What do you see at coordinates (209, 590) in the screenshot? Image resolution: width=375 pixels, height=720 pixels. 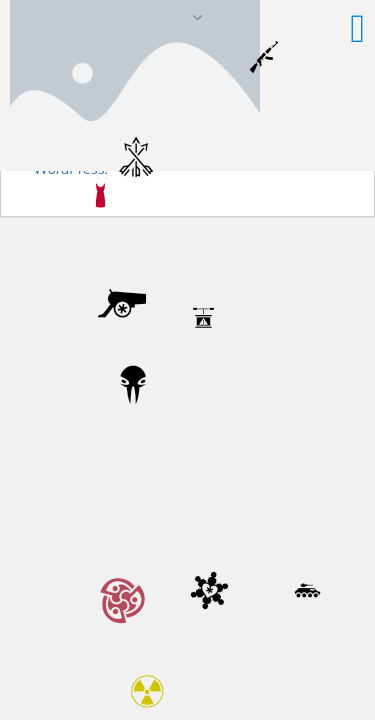 I see `indicates a frozen or cold status effect in gameplay` at bounding box center [209, 590].